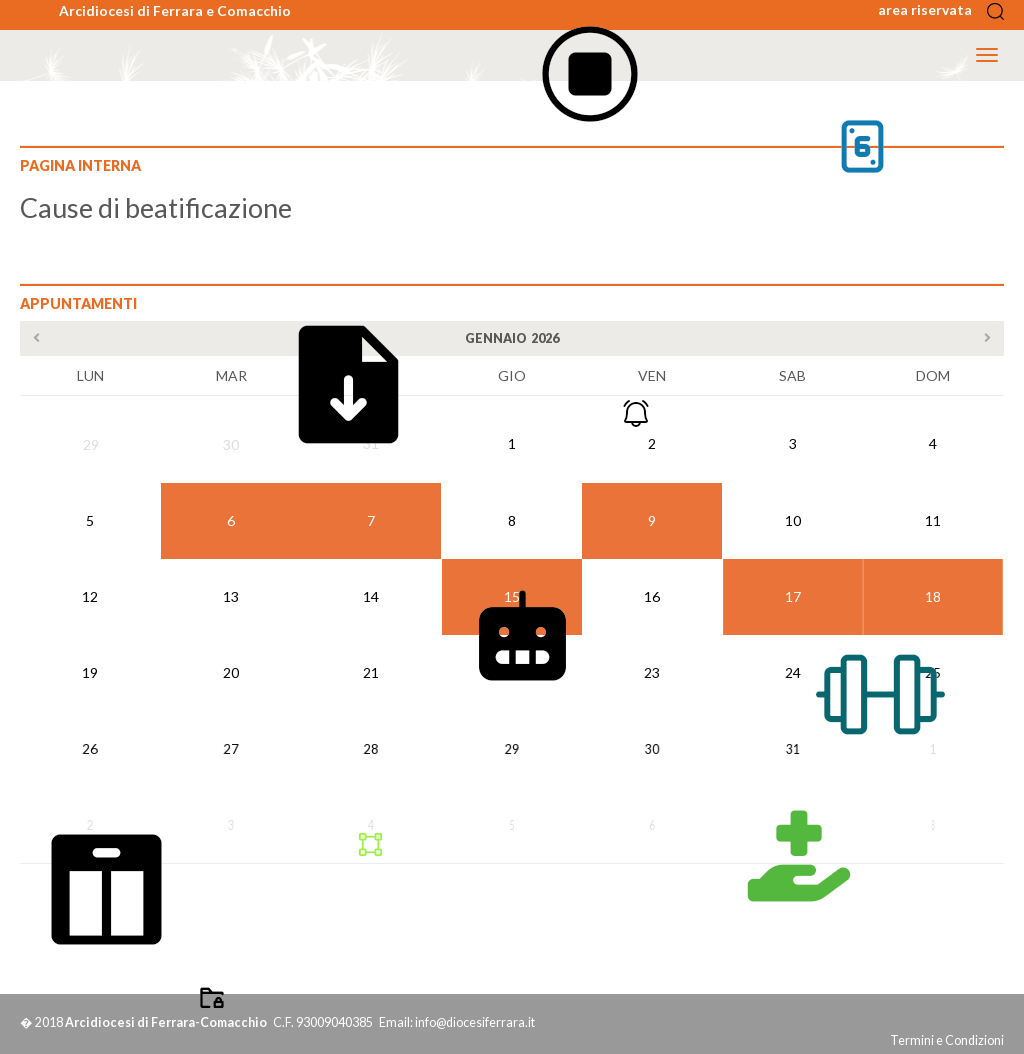 The width and height of the screenshot is (1024, 1054). Describe the element at coordinates (799, 856) in the screenshot. I see `access medical or healthcare services` at that location.